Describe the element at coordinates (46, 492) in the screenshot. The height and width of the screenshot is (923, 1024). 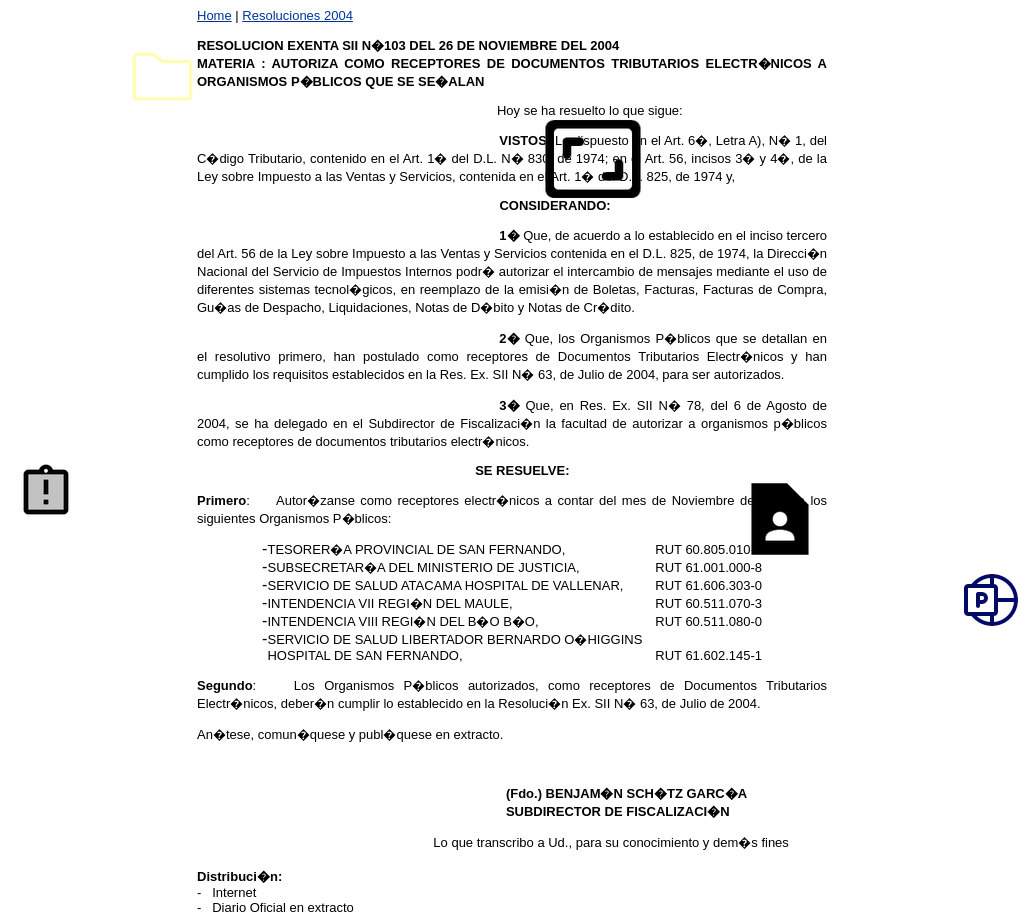
I see `indicates an overdue or late assignment` at that location.